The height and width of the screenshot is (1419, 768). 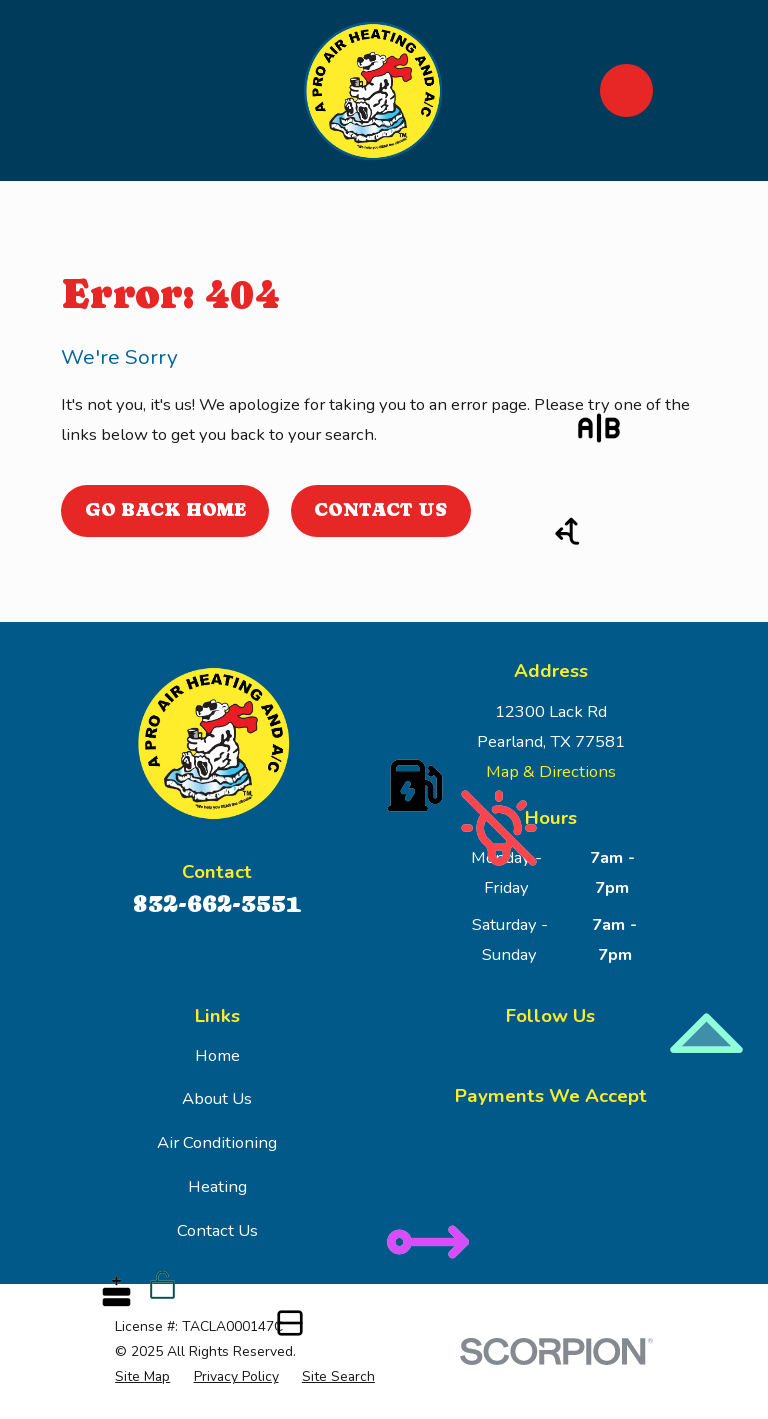 I want to click on add a new row at the top of a table, so click(x=116, y=1293).